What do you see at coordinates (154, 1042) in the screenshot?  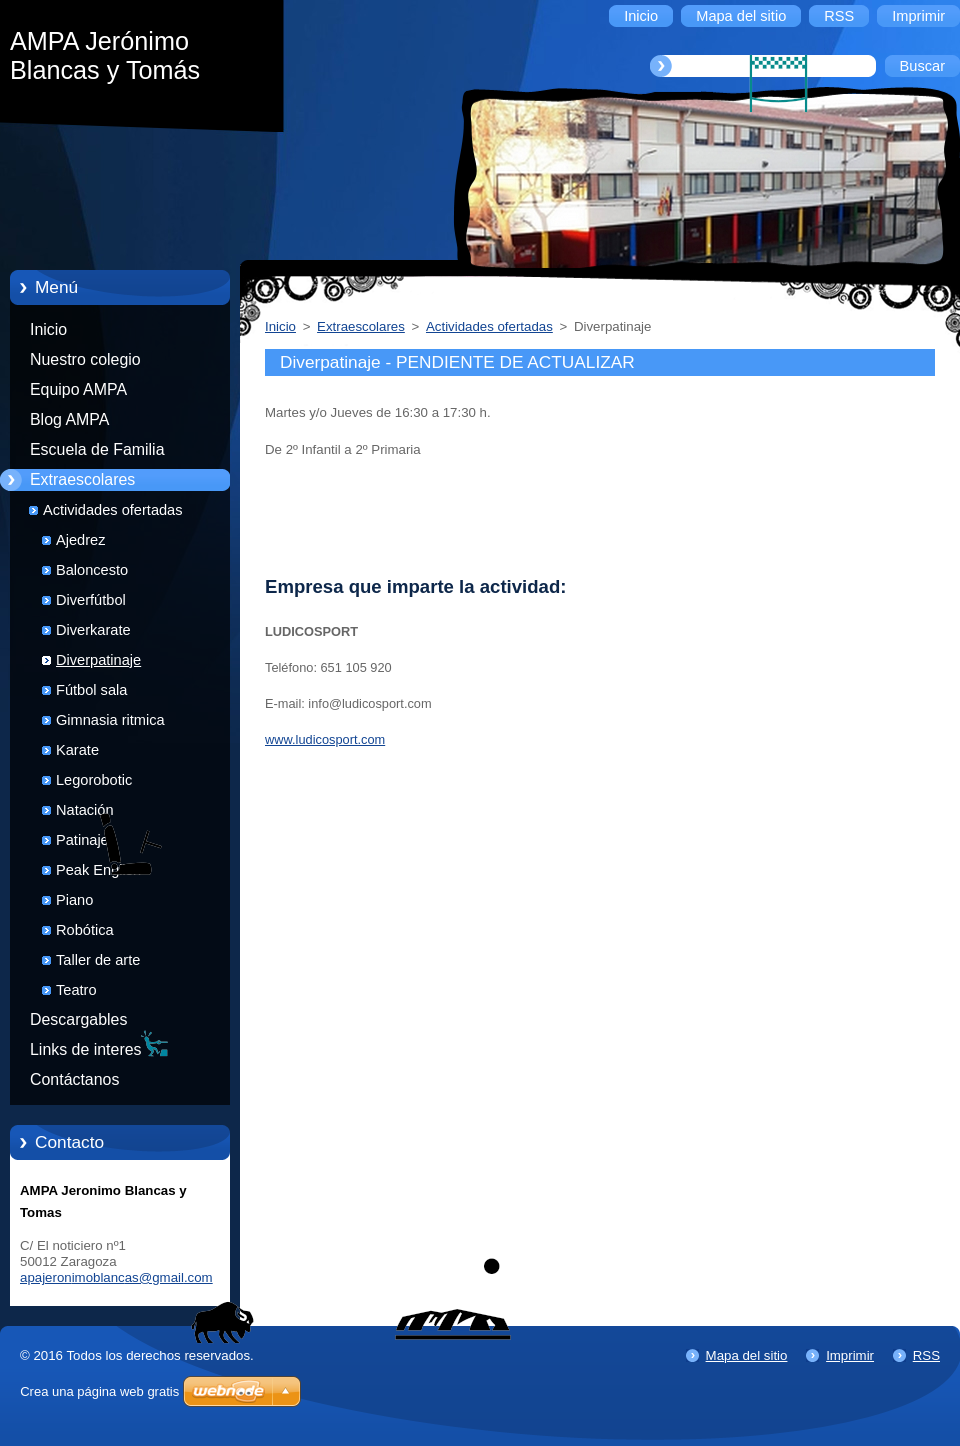 I see `pull or drag an object` at bounding box center [154, 1042].